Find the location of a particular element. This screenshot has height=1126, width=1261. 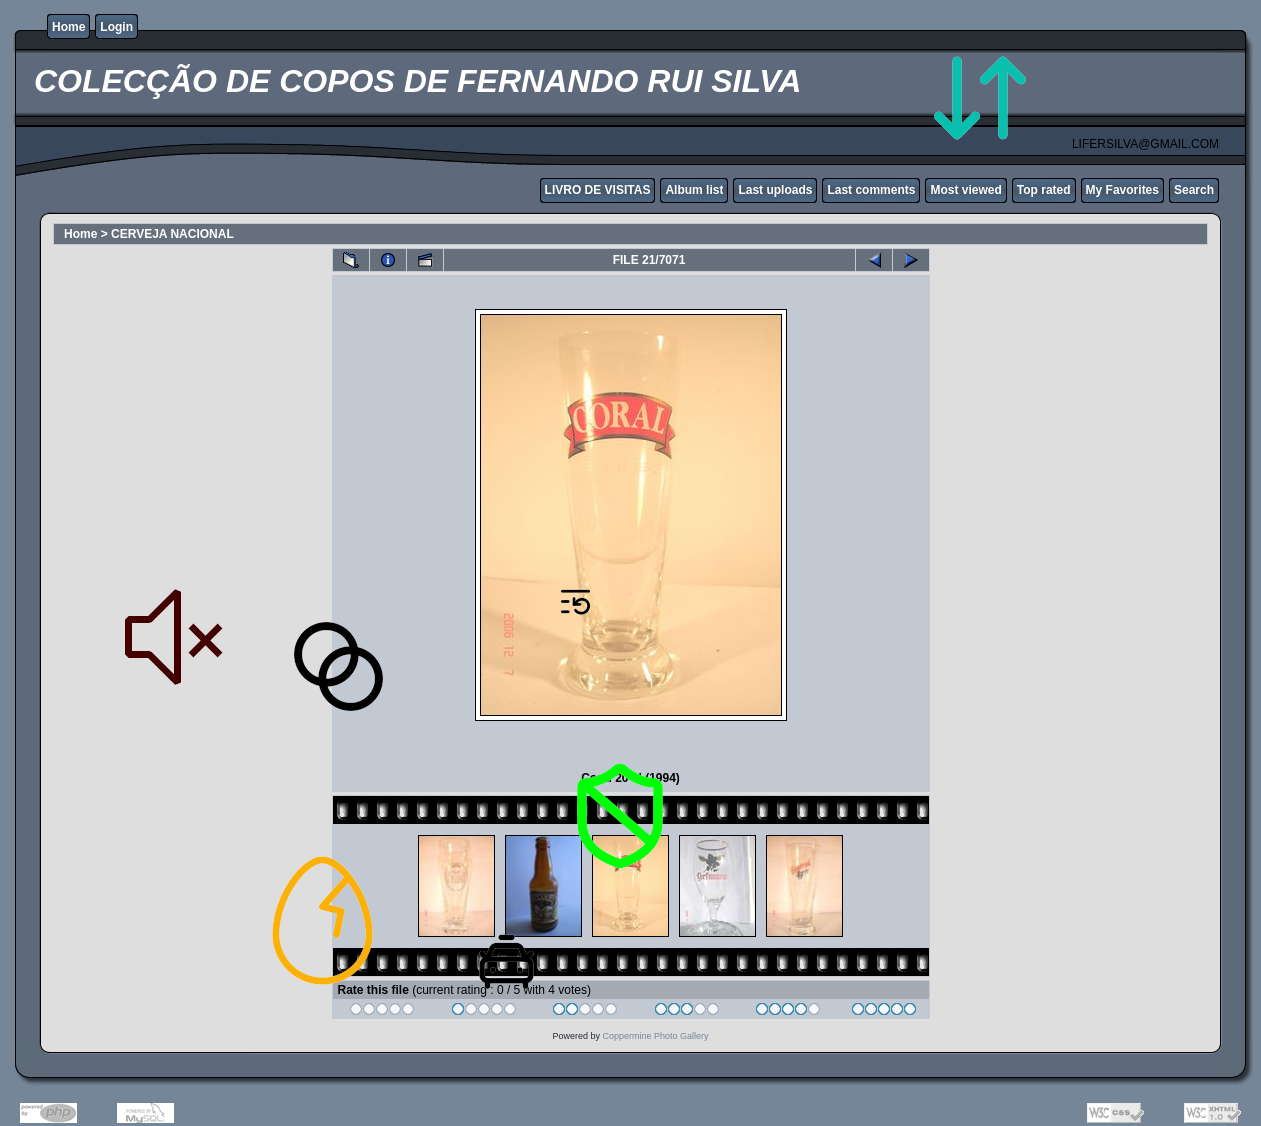

blend or merge layers together is located at coordinates (338, 666).